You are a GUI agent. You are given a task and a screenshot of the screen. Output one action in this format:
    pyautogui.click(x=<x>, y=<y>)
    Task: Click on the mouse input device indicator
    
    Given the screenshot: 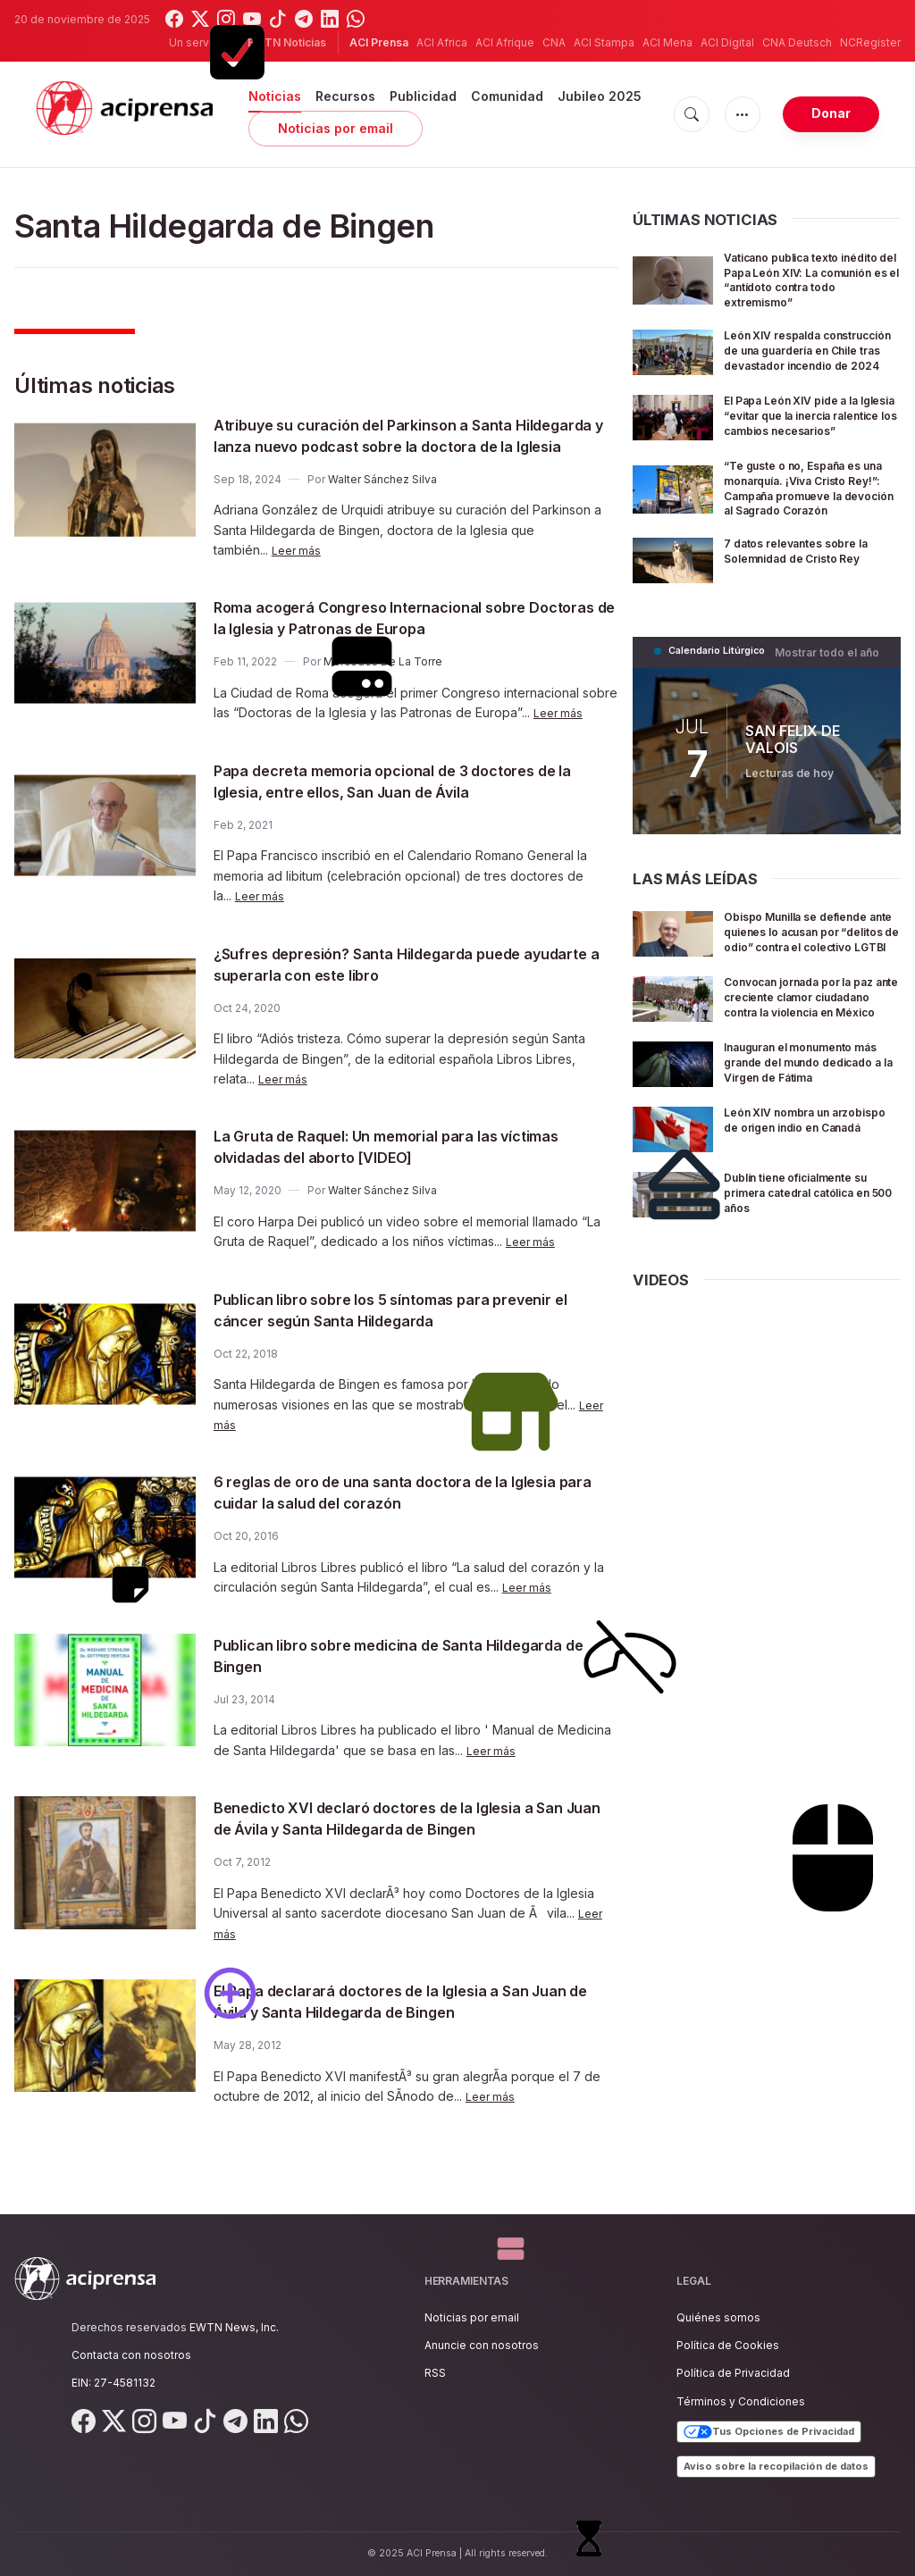 What is the action you would take?
    pyautogui.click(x=833, y=1858)
    